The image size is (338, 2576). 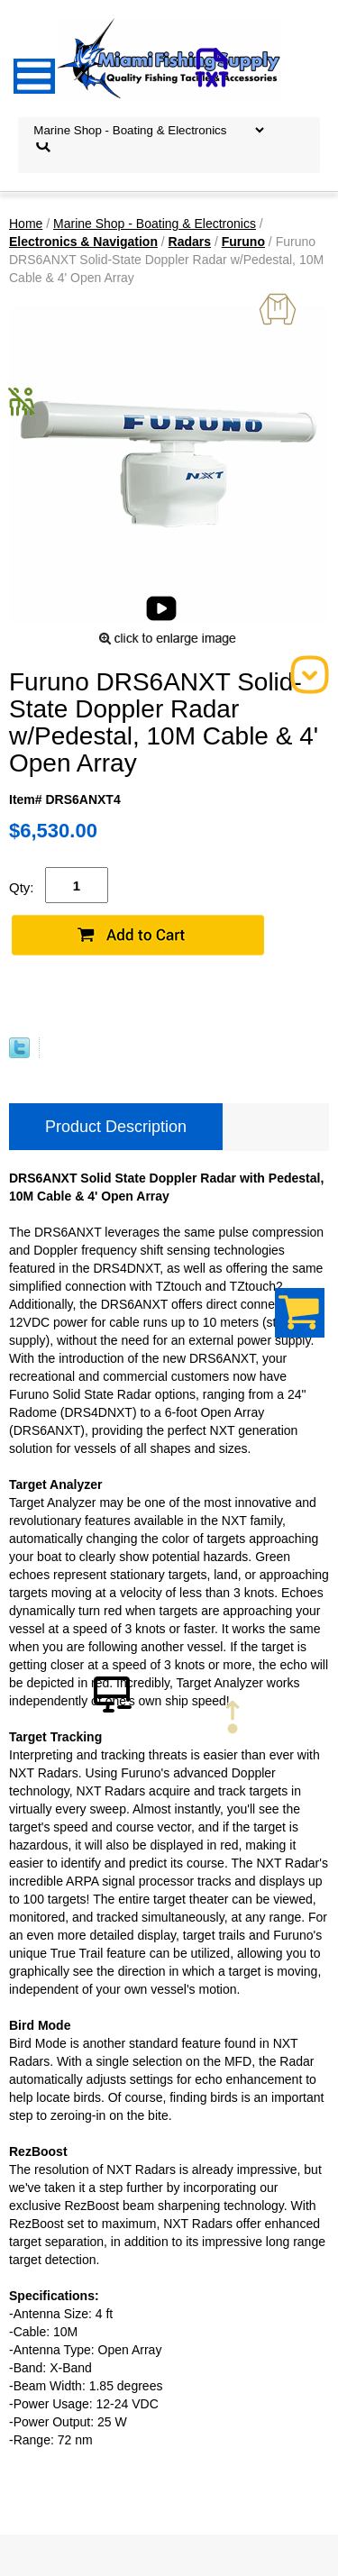 I want to click on disable friends or social features, so click(x=22, y=401).